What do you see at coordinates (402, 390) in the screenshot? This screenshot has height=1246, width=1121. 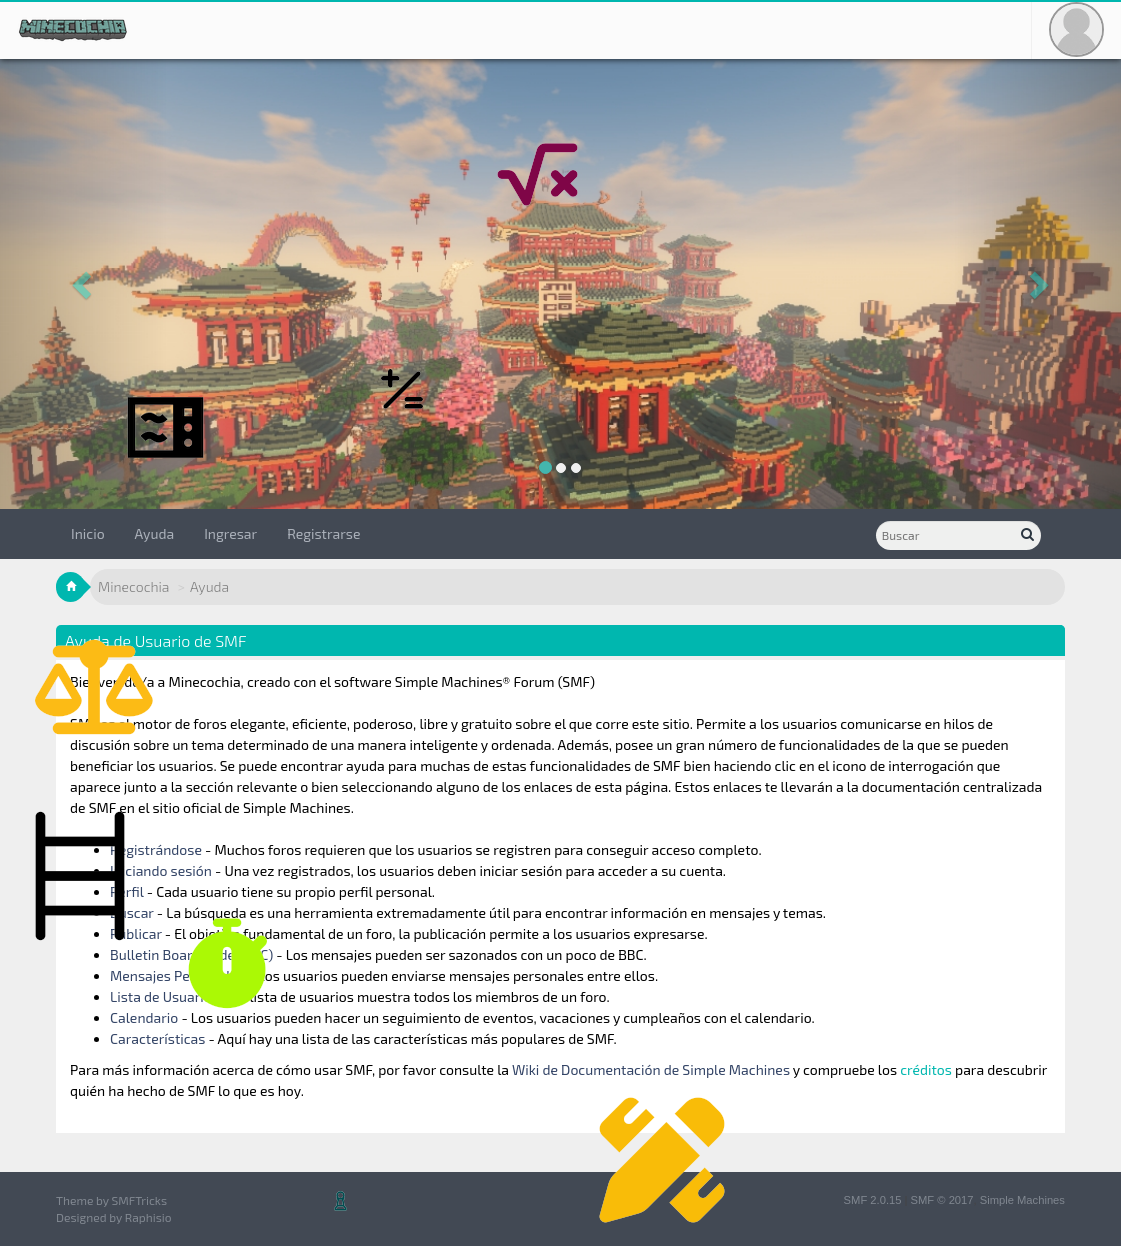 I see `toggle between addition and equals operations` at bounding box center [402, 390].